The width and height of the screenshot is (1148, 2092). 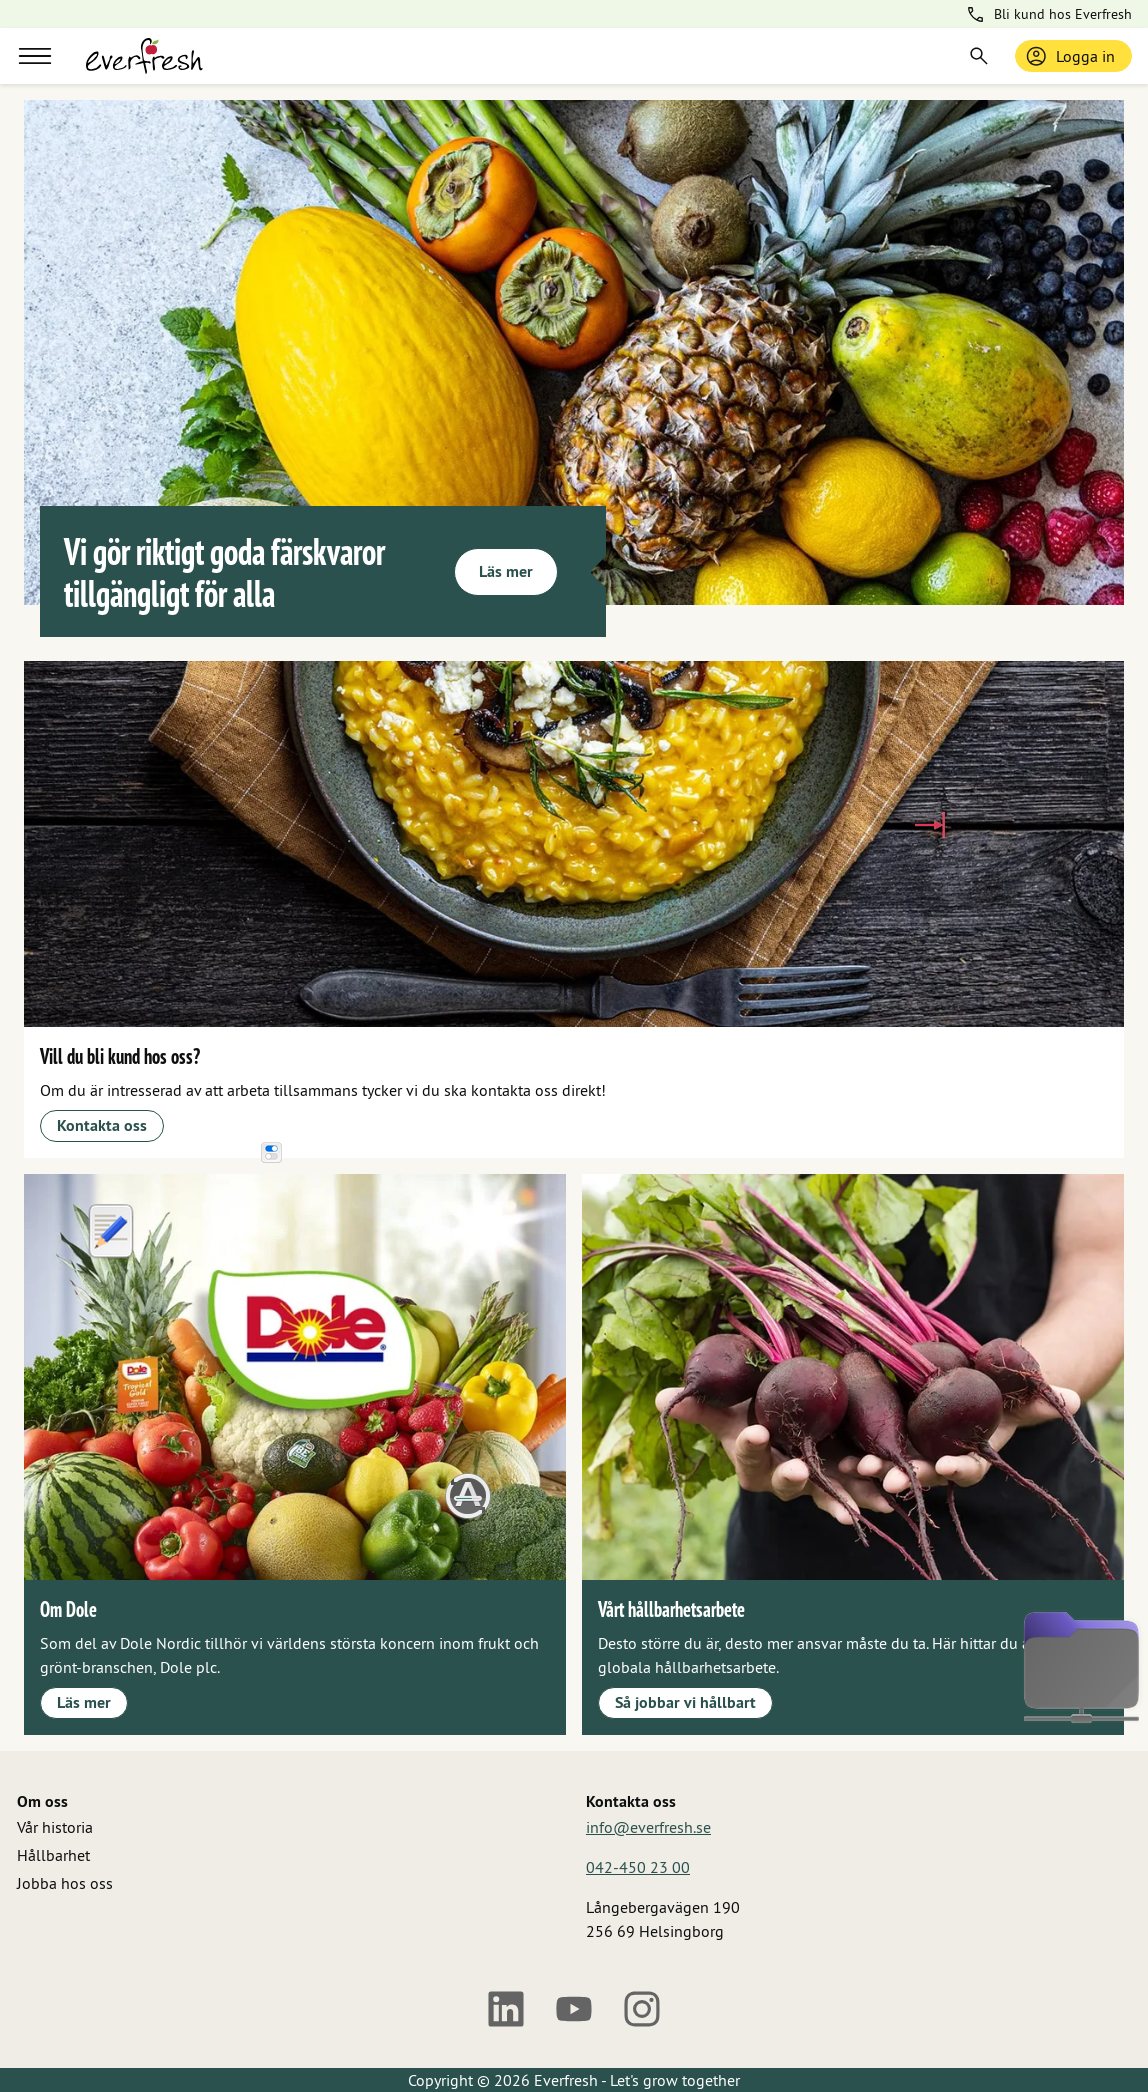 I want to click on open the software update manager, so click(x=468, y=1496).